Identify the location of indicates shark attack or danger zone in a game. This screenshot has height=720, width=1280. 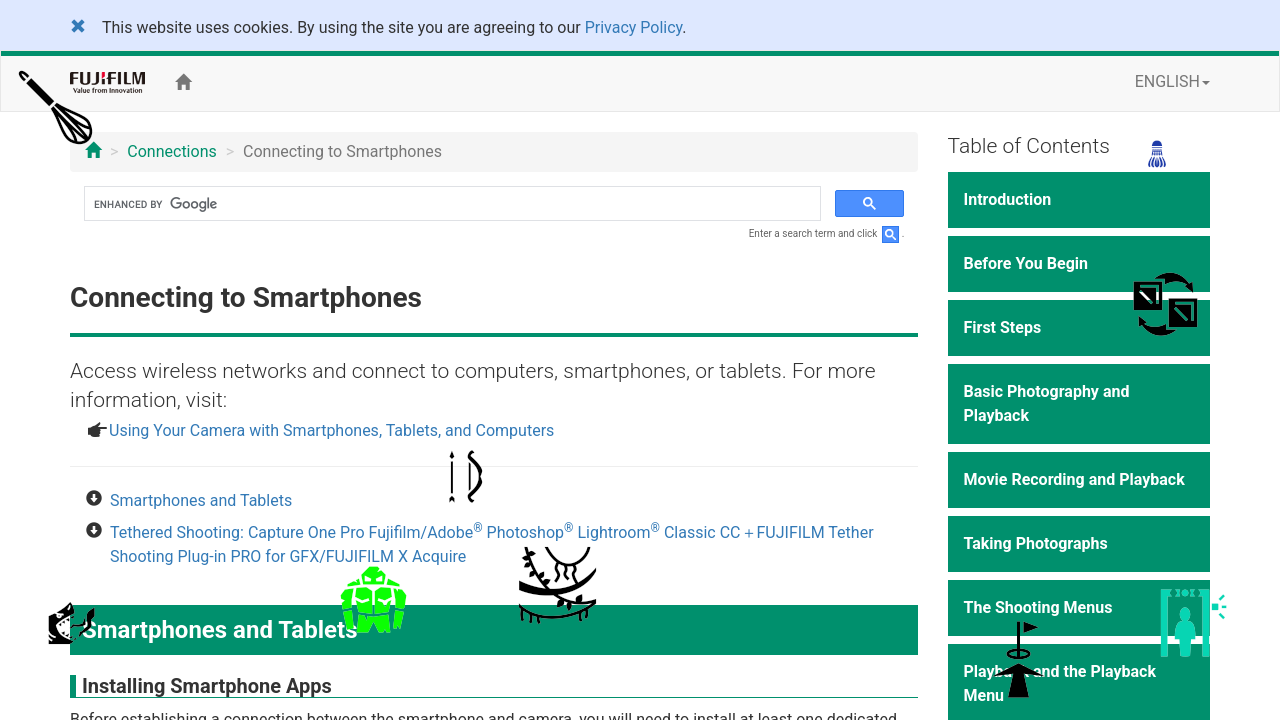
(71, 621).